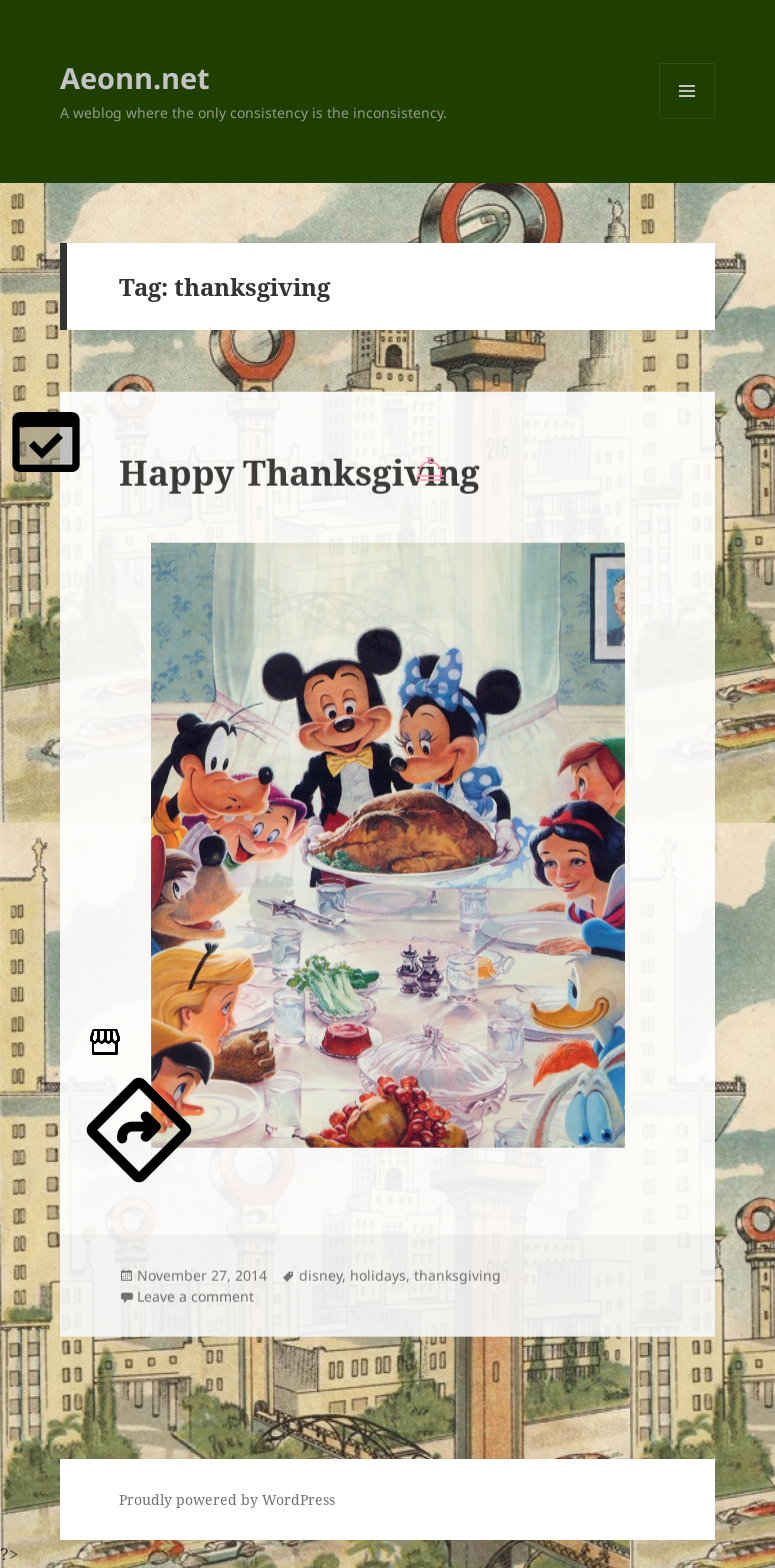 The image size is (775, 1568). I want to click on request assistance or service, so click(430, 470).